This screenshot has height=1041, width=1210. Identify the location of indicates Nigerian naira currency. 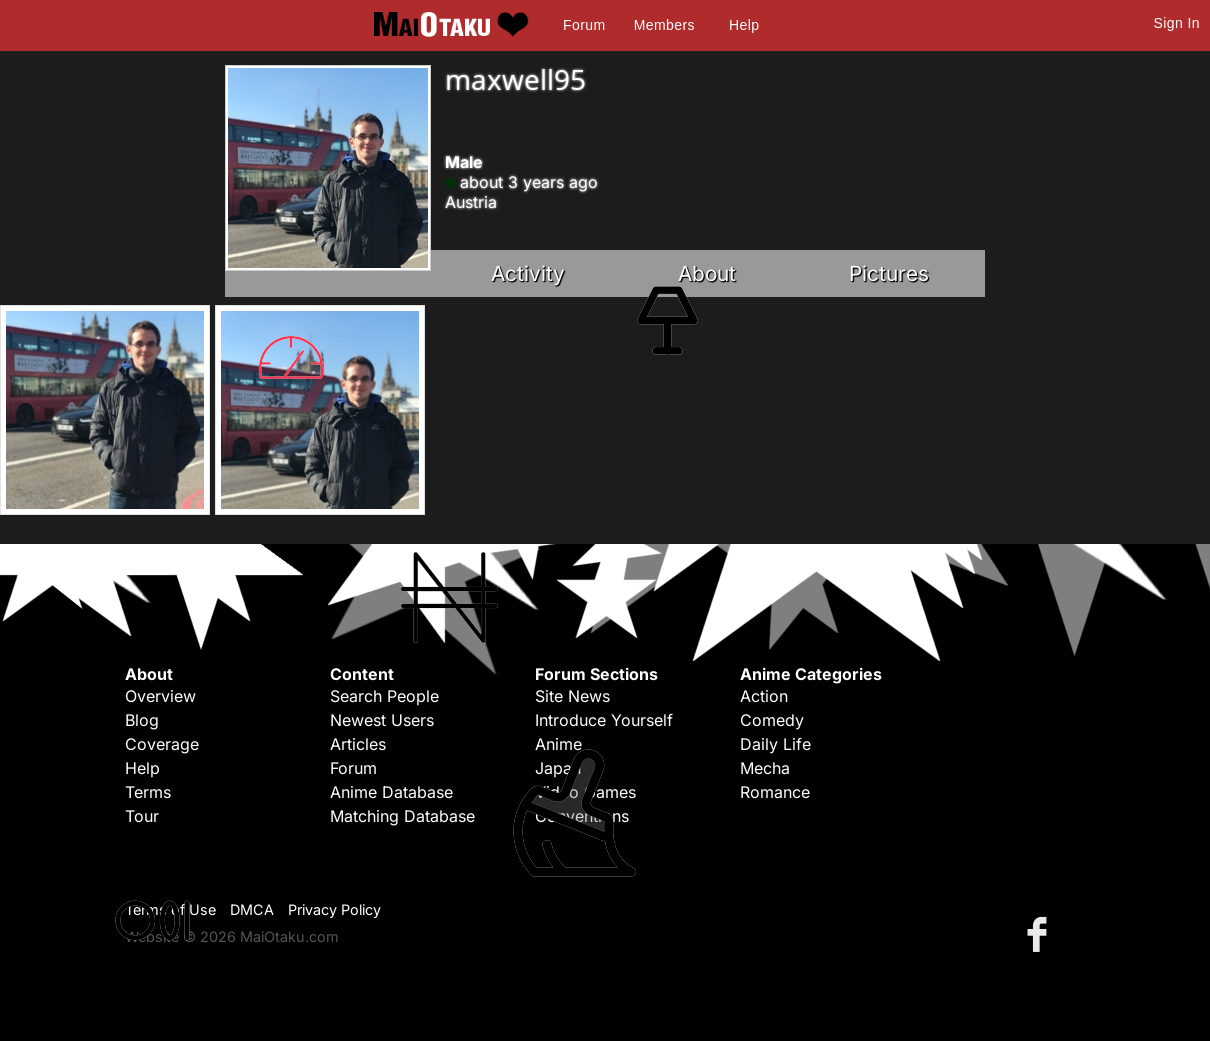
(449, 597).